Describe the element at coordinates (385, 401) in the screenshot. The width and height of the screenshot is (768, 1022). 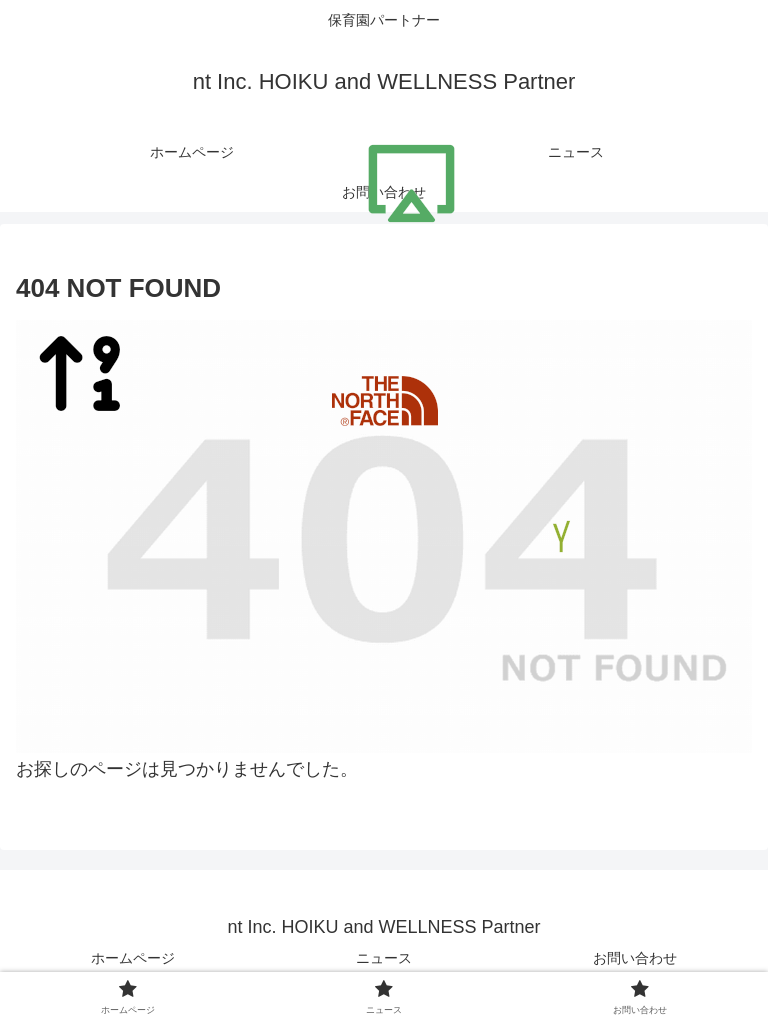
I see `The North Face brand logo` at that location.